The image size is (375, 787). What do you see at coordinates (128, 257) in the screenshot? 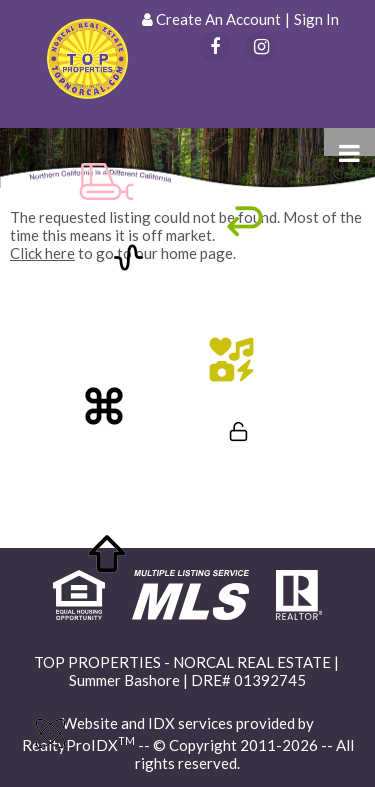
I see `adjust audio or sound wave settings` at bounding box center [128, 257].